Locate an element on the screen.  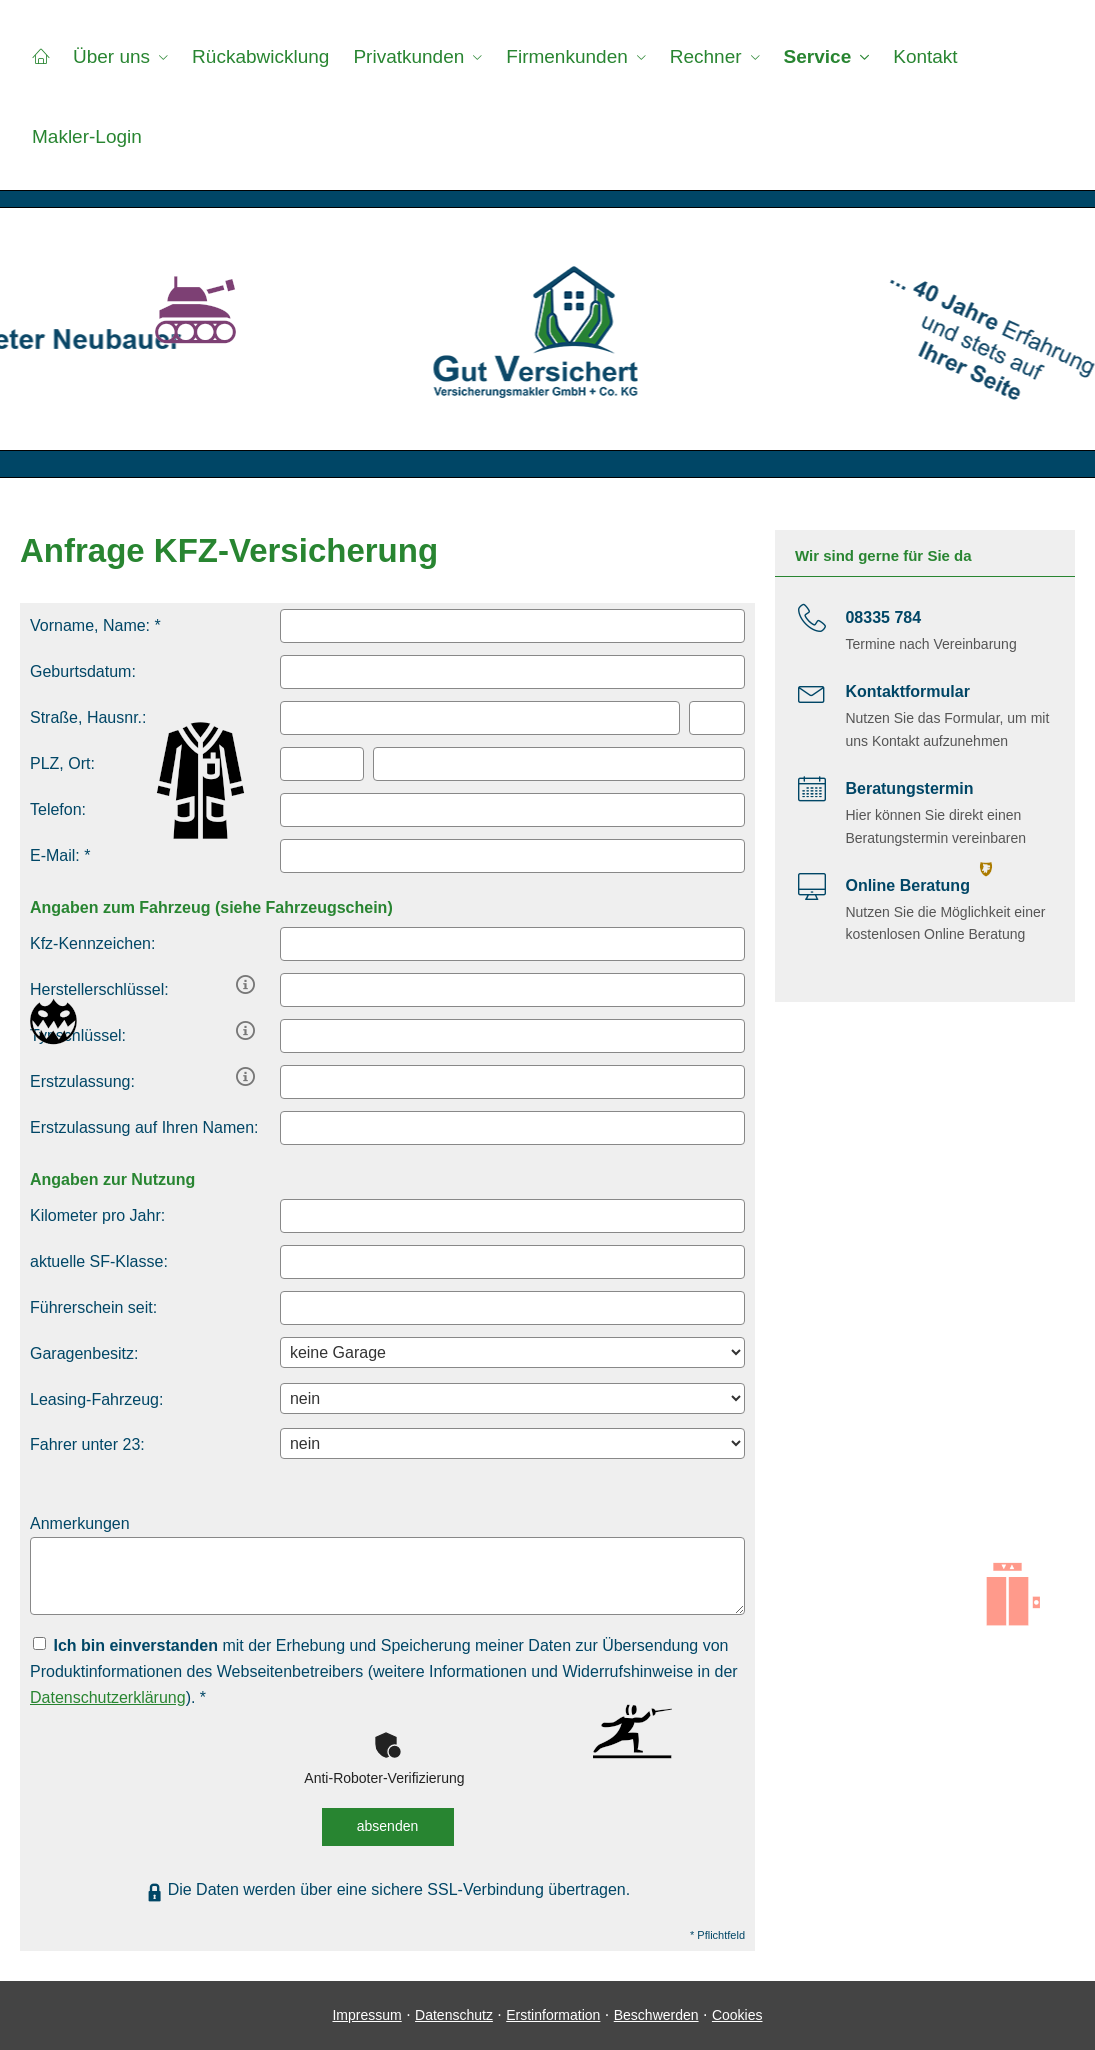
access halloween or seasonal themed content is located at coordinates (53, 1022).